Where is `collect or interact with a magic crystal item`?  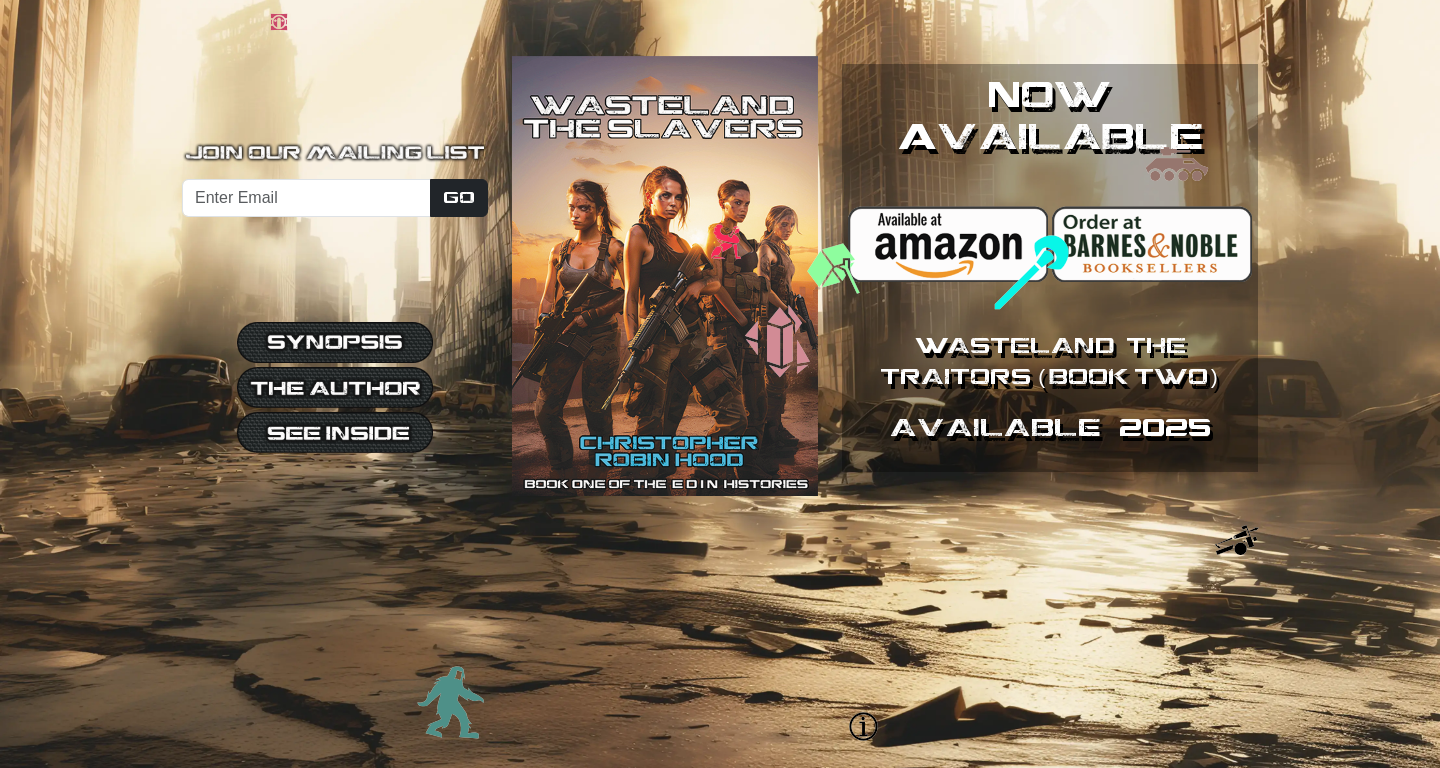 collect or interact with a magic crystal item is located at coordinates (778, 340).